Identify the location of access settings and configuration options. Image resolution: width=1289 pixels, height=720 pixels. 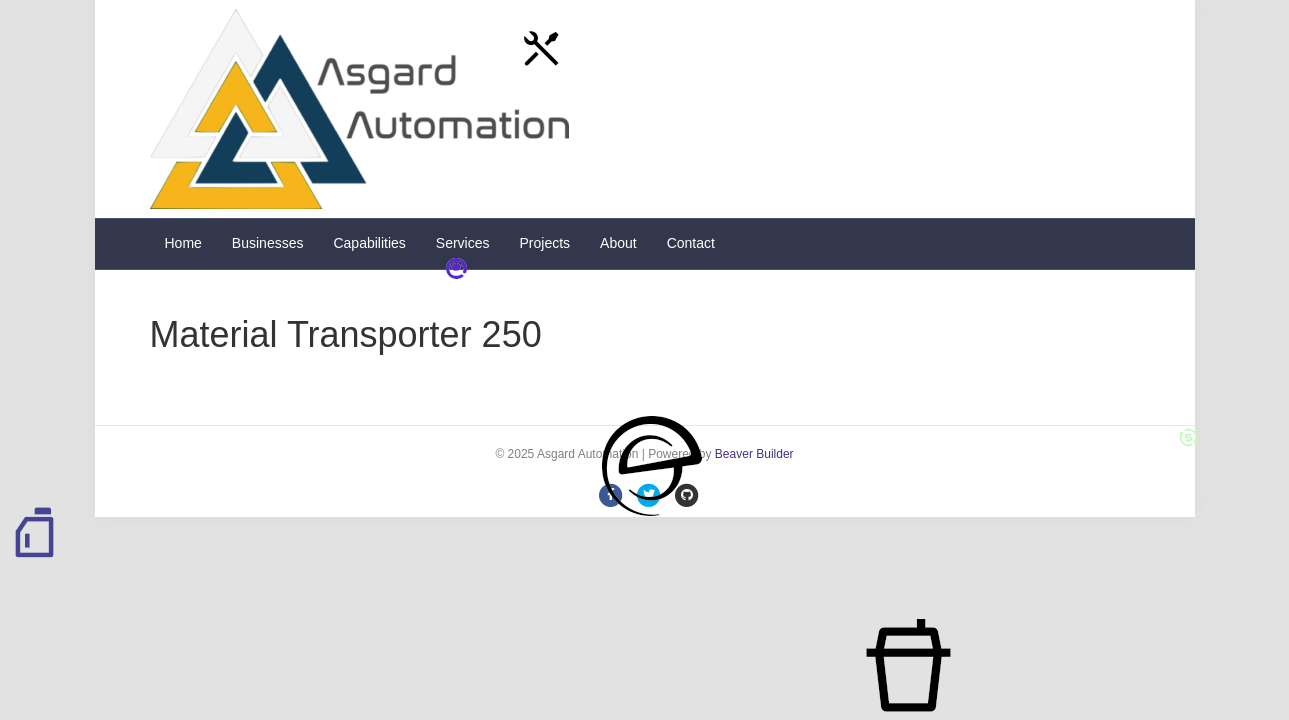
(542, 49).